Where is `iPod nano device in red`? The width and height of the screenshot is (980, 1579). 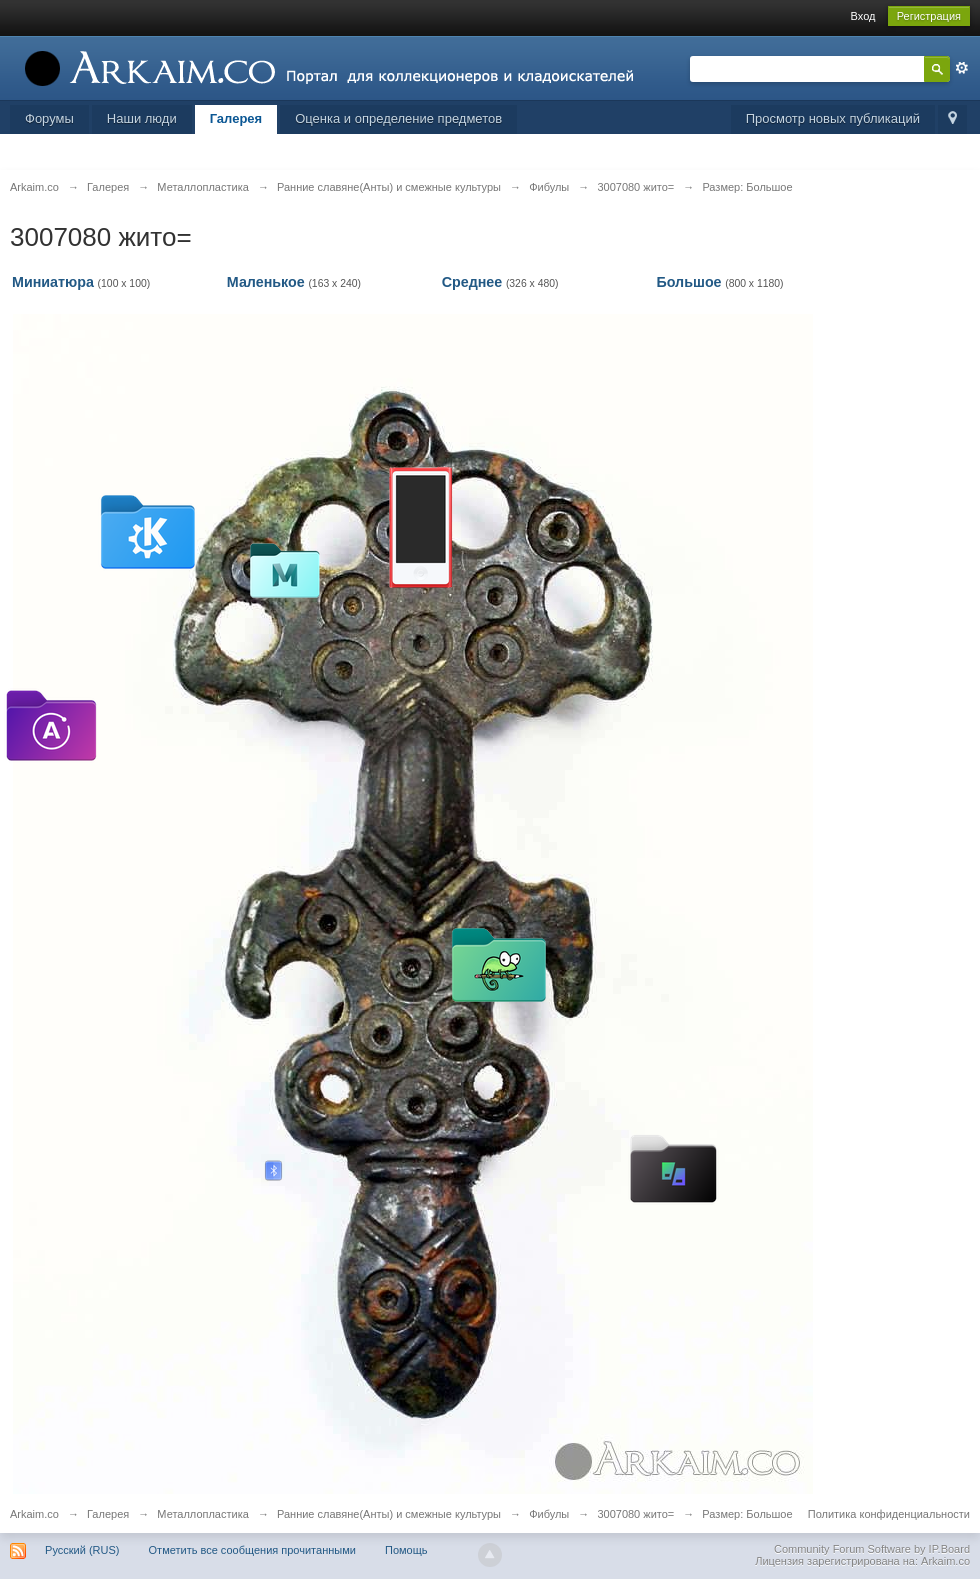
iPod nano device in red is located at coordinates (420, 527).